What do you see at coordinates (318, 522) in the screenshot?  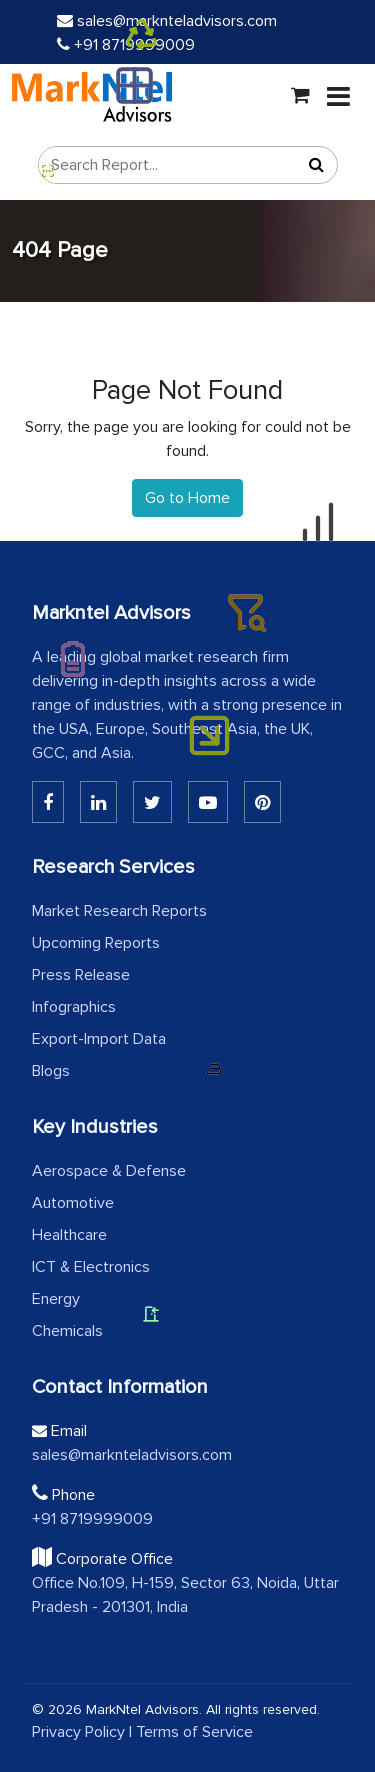 I see `view analytics or statistics` at bounding box center [318, 522].